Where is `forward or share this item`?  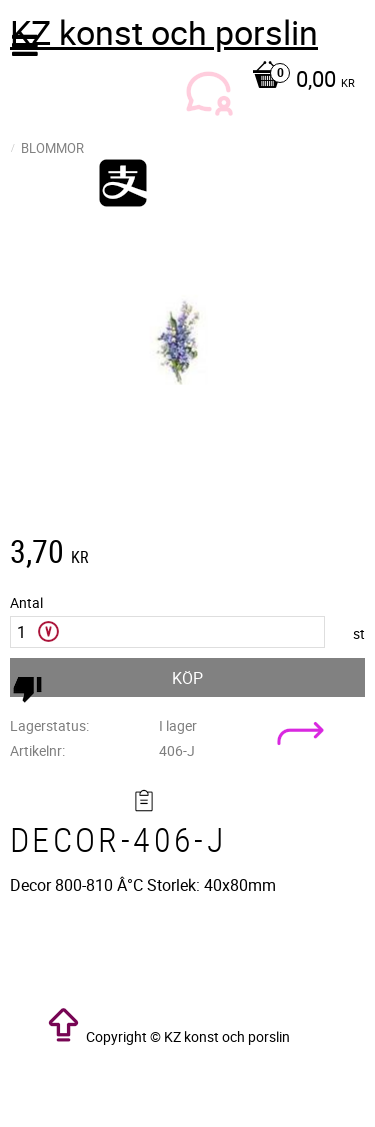
forward or share this item is located at coordinates (300, 733).